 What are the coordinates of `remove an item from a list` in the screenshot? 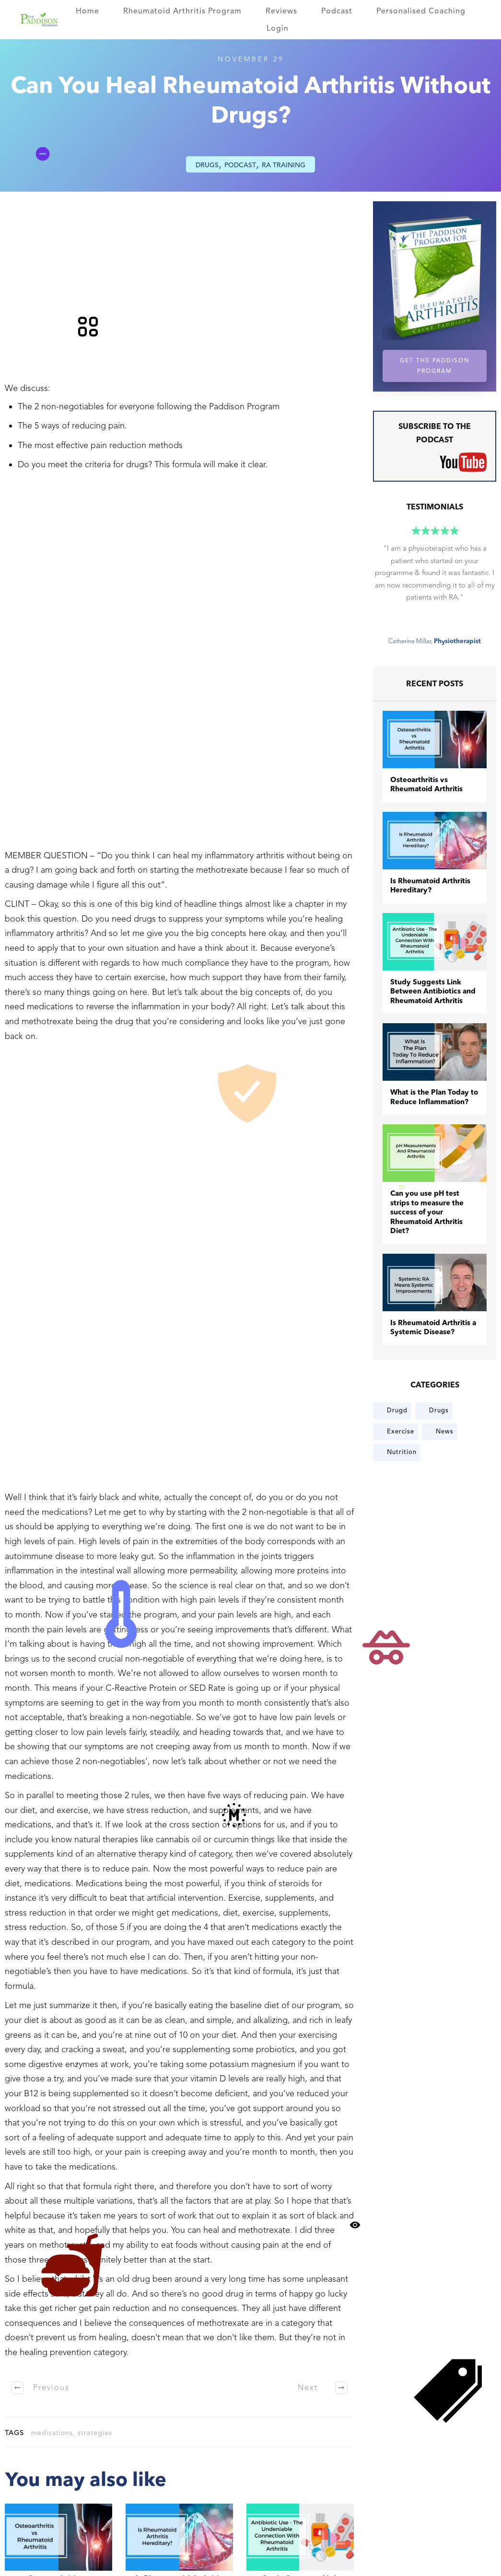 It's located at (43, 154).